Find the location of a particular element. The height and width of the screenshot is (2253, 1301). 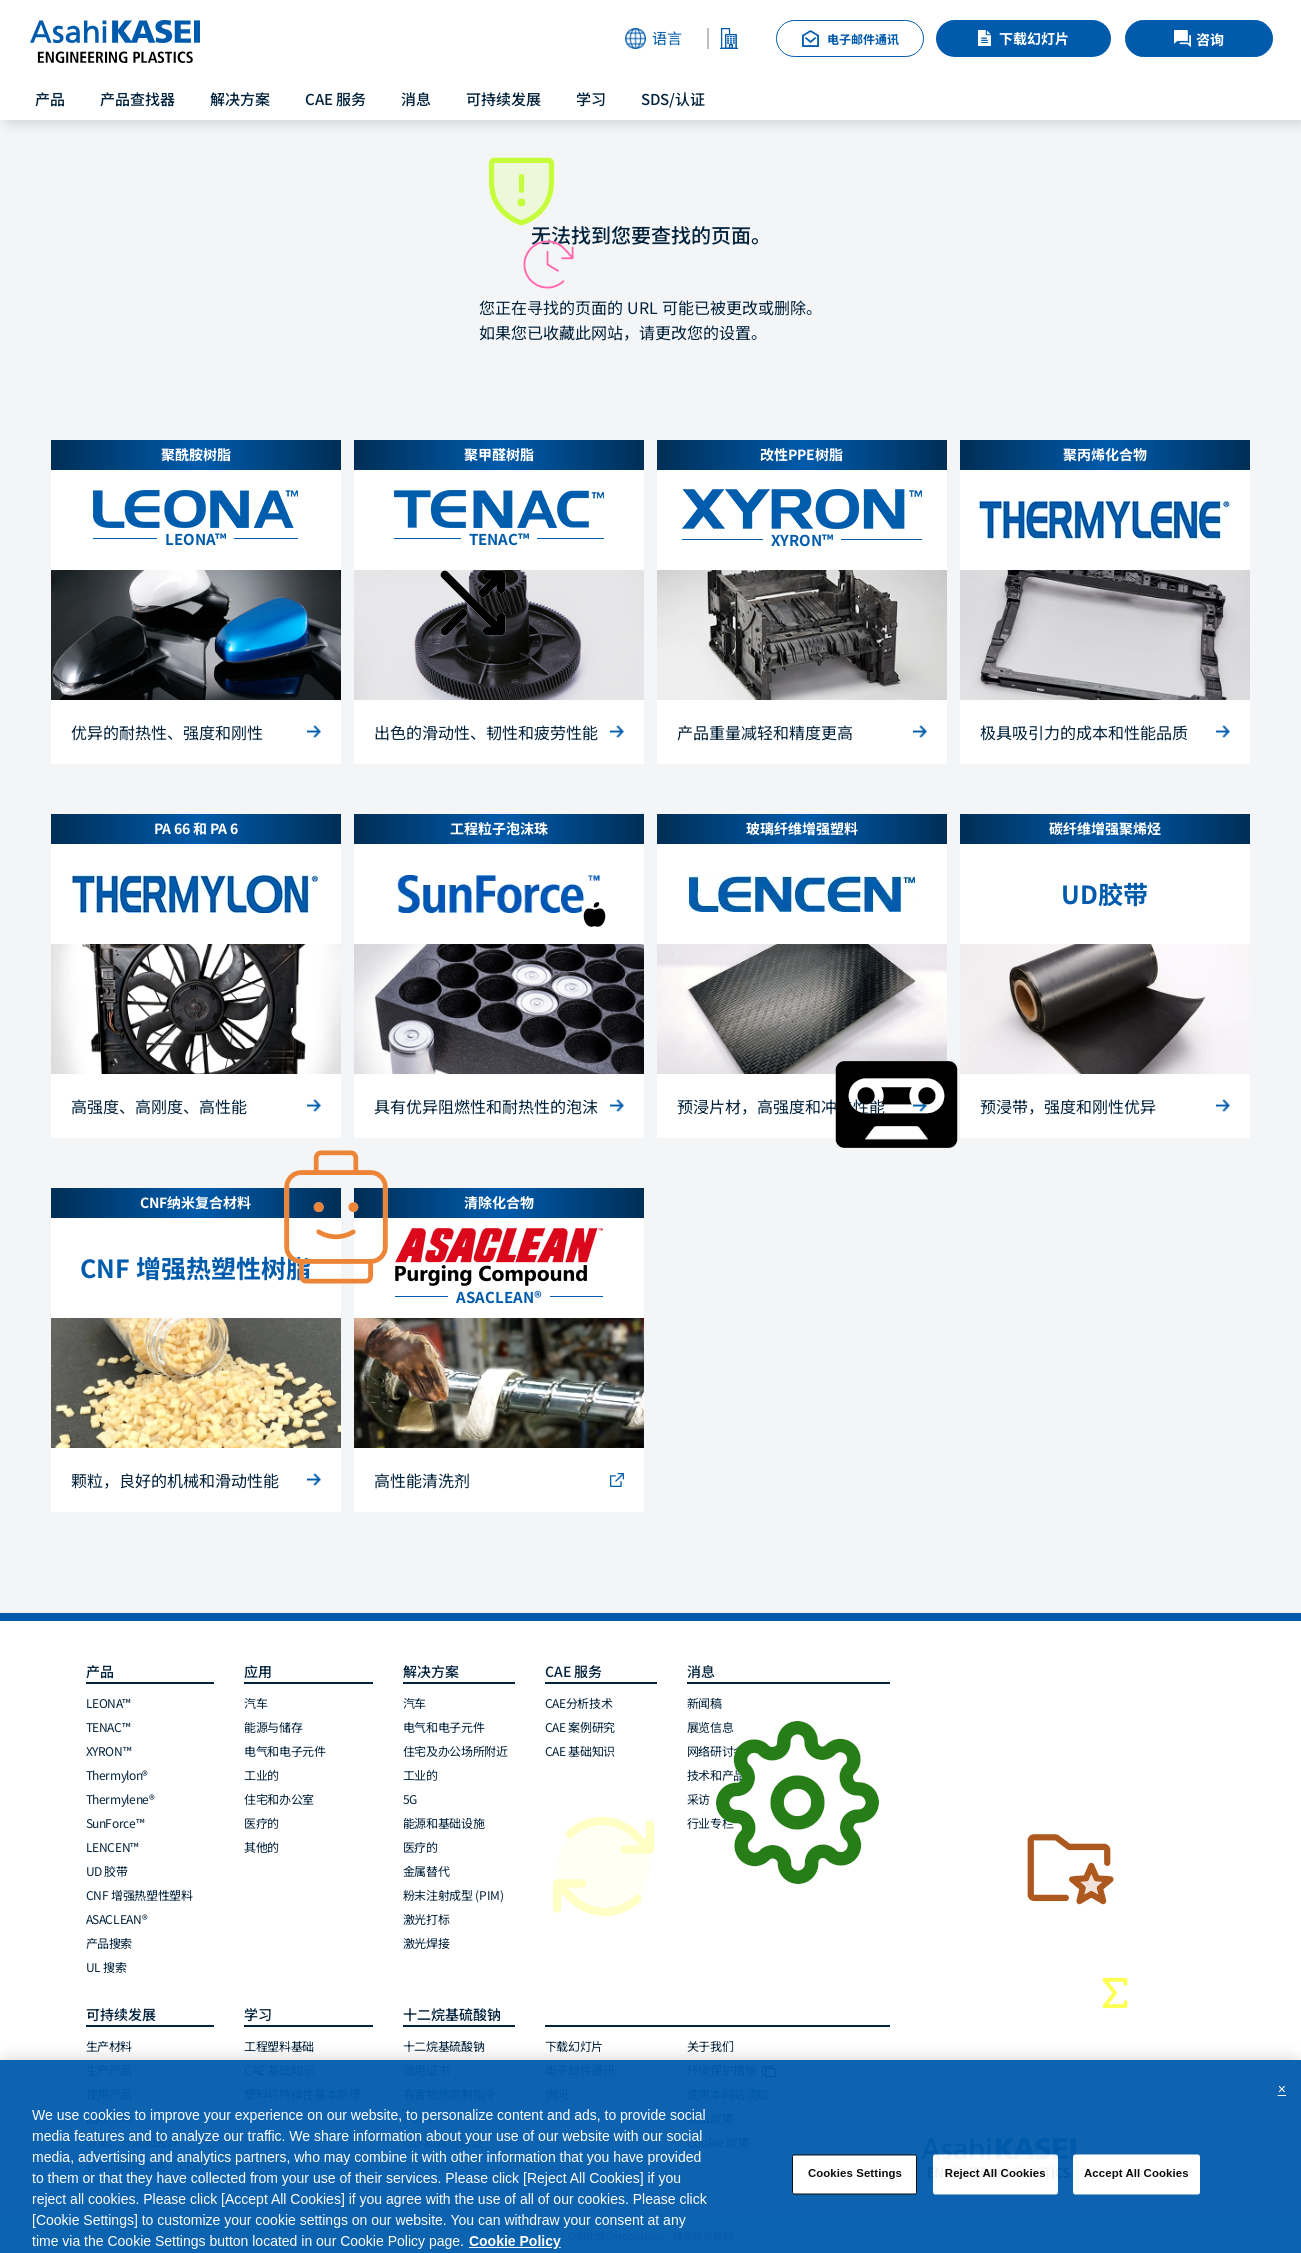

refresh or reload content is located at coordinates (603, 1866).